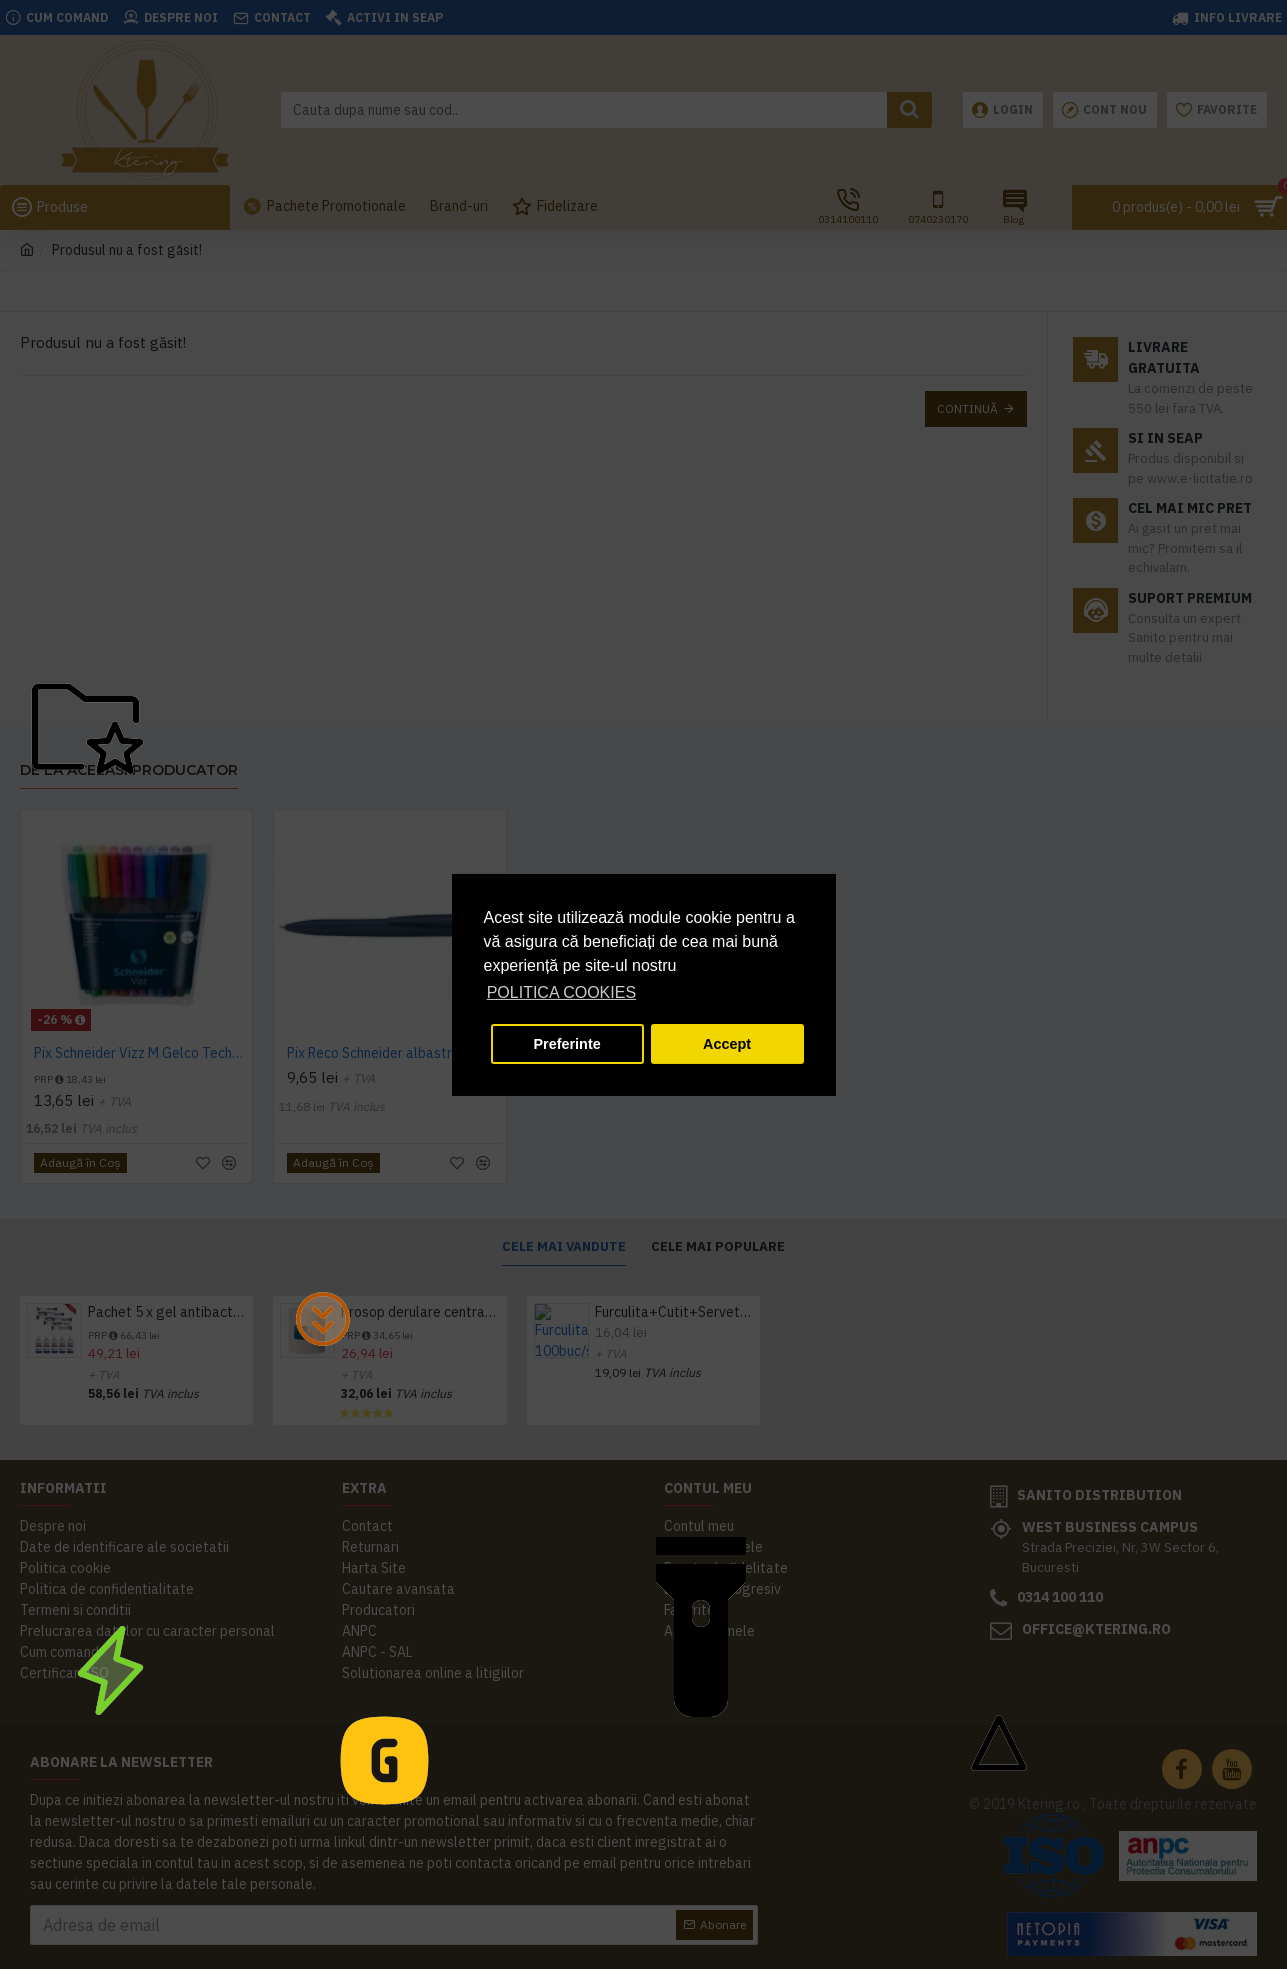 This screenshot has height=1969, width=1287. What do you see at coordinates (110, 1670) in the screenshot?
I see `quick actions or shortcuts` at bounding box center [110, 1670].